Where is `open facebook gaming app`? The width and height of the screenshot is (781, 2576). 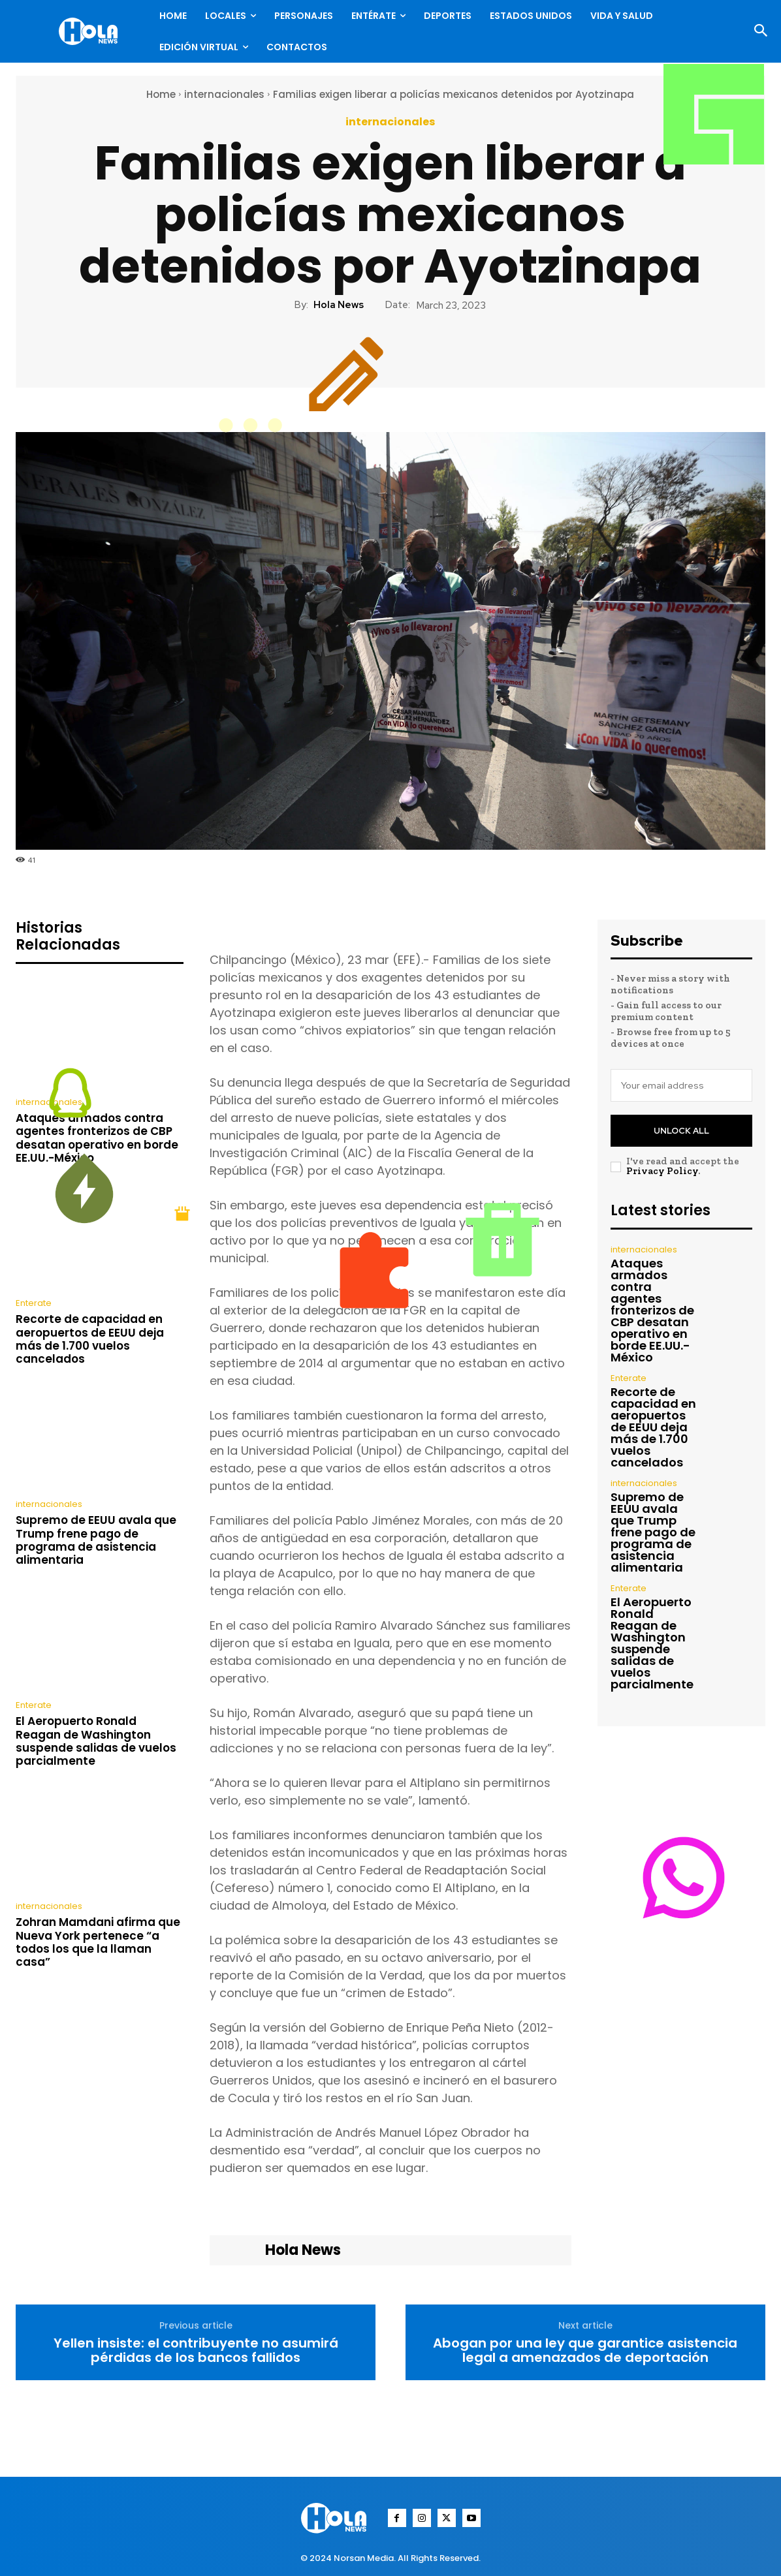 open facebook gaming app is located at coordinates (714, 114).